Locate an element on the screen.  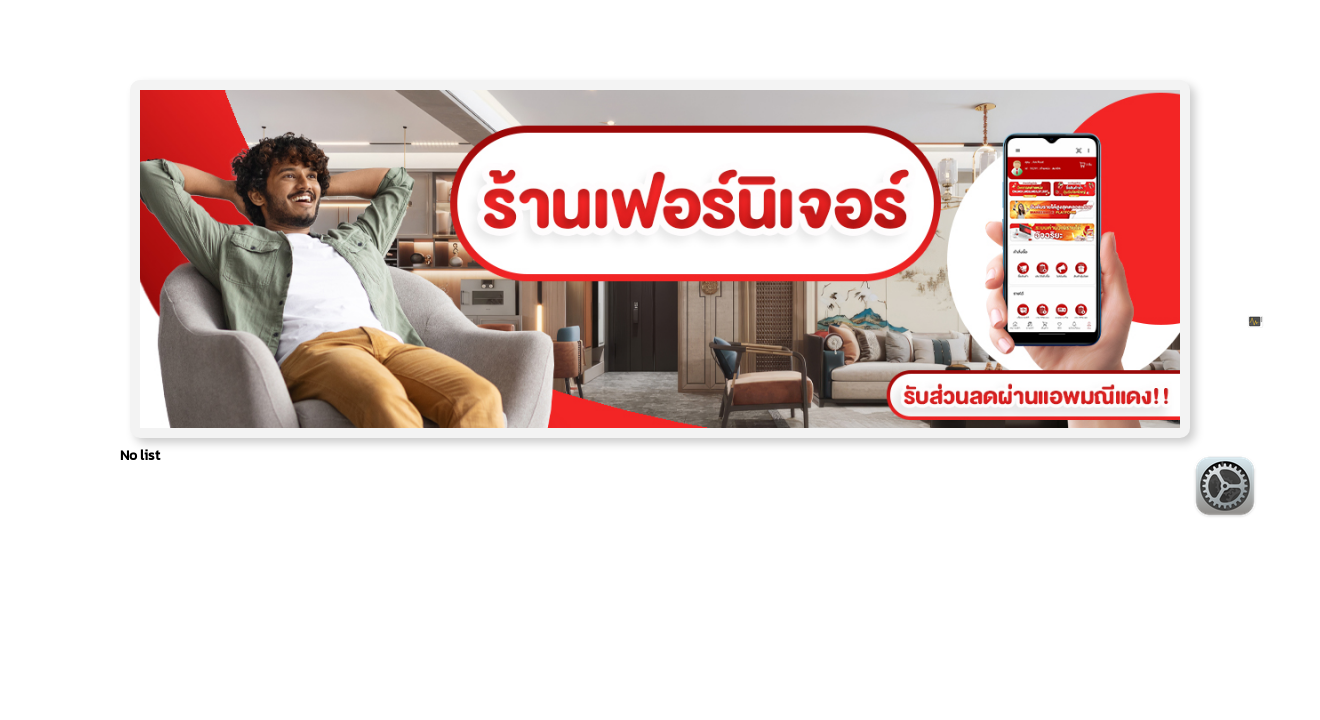
open system monitor to view resource usage is located at coordinates (1255, 321).